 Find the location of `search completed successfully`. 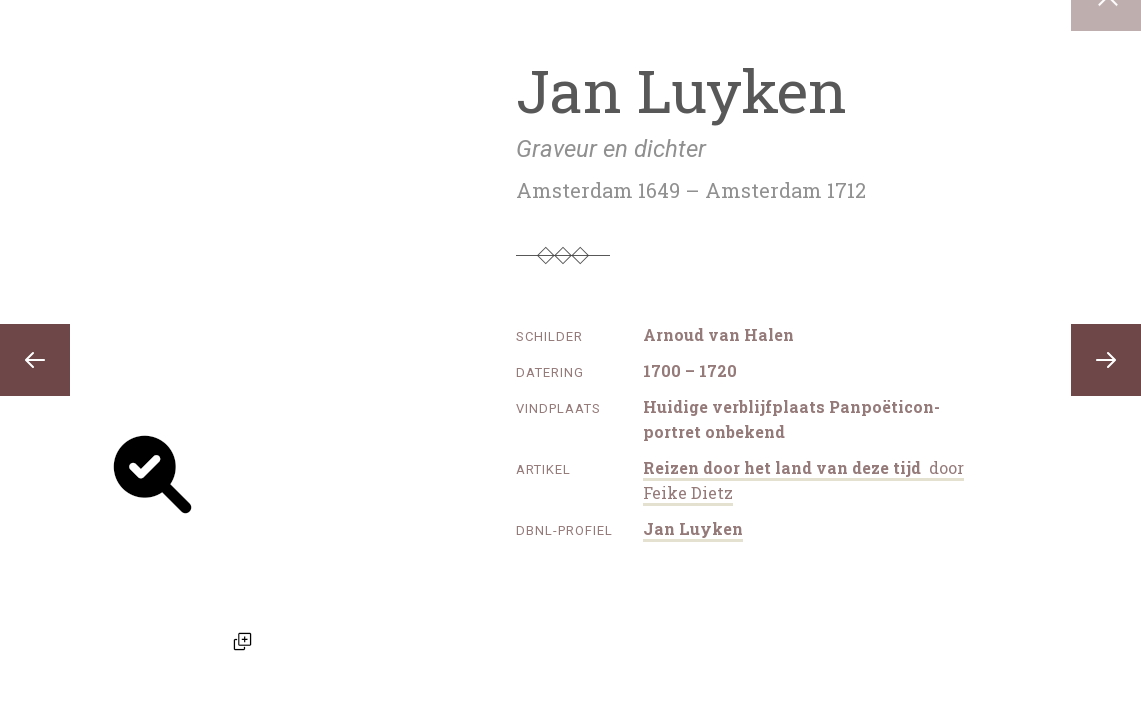

search completed successfully is located at coordinates (152, 474).